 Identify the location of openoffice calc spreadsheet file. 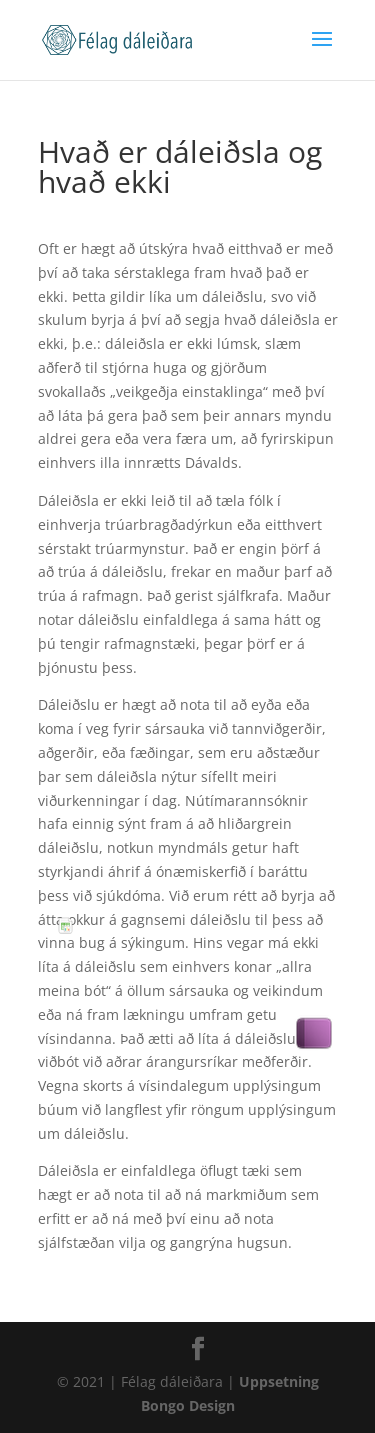
(65, 925).